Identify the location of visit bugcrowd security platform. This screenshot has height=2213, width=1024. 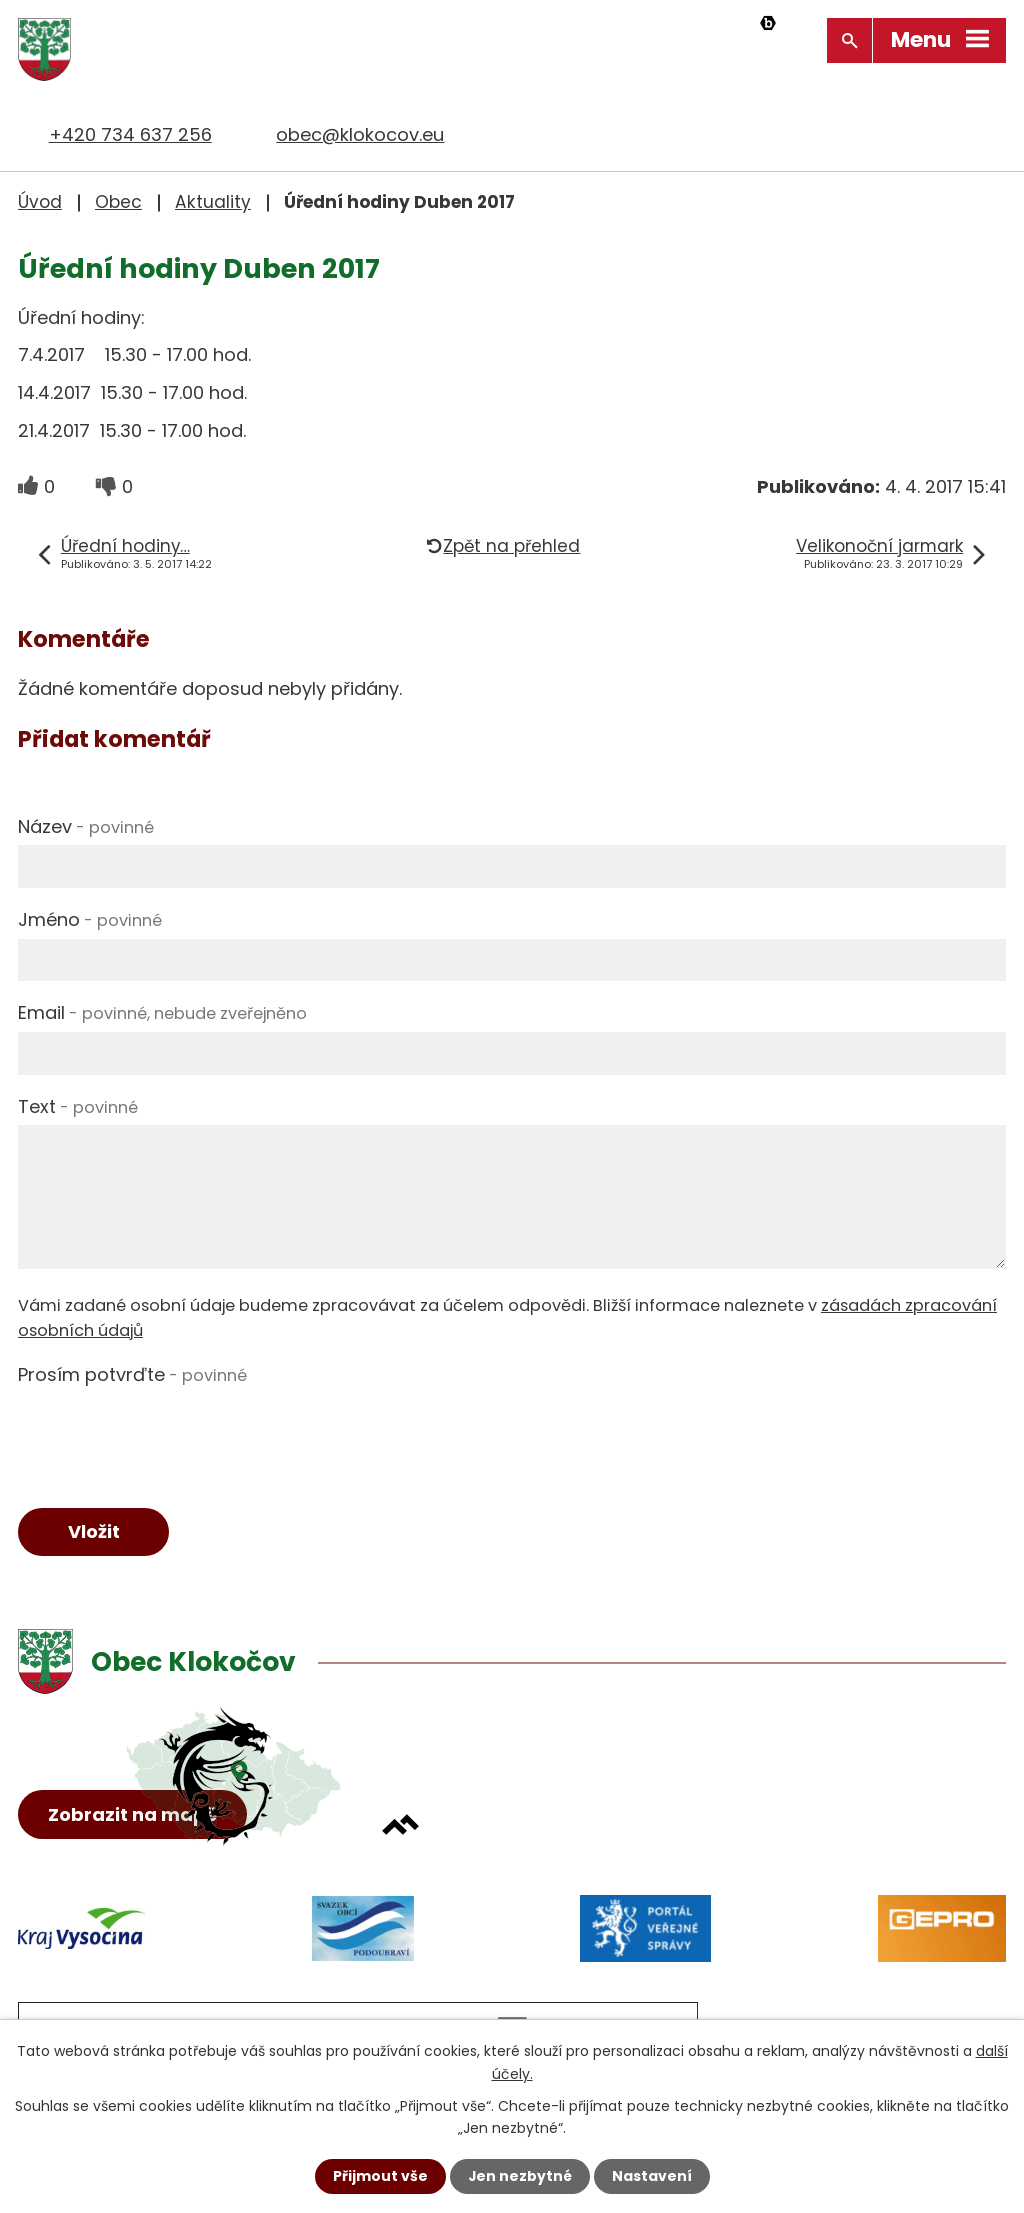
(768, 23).